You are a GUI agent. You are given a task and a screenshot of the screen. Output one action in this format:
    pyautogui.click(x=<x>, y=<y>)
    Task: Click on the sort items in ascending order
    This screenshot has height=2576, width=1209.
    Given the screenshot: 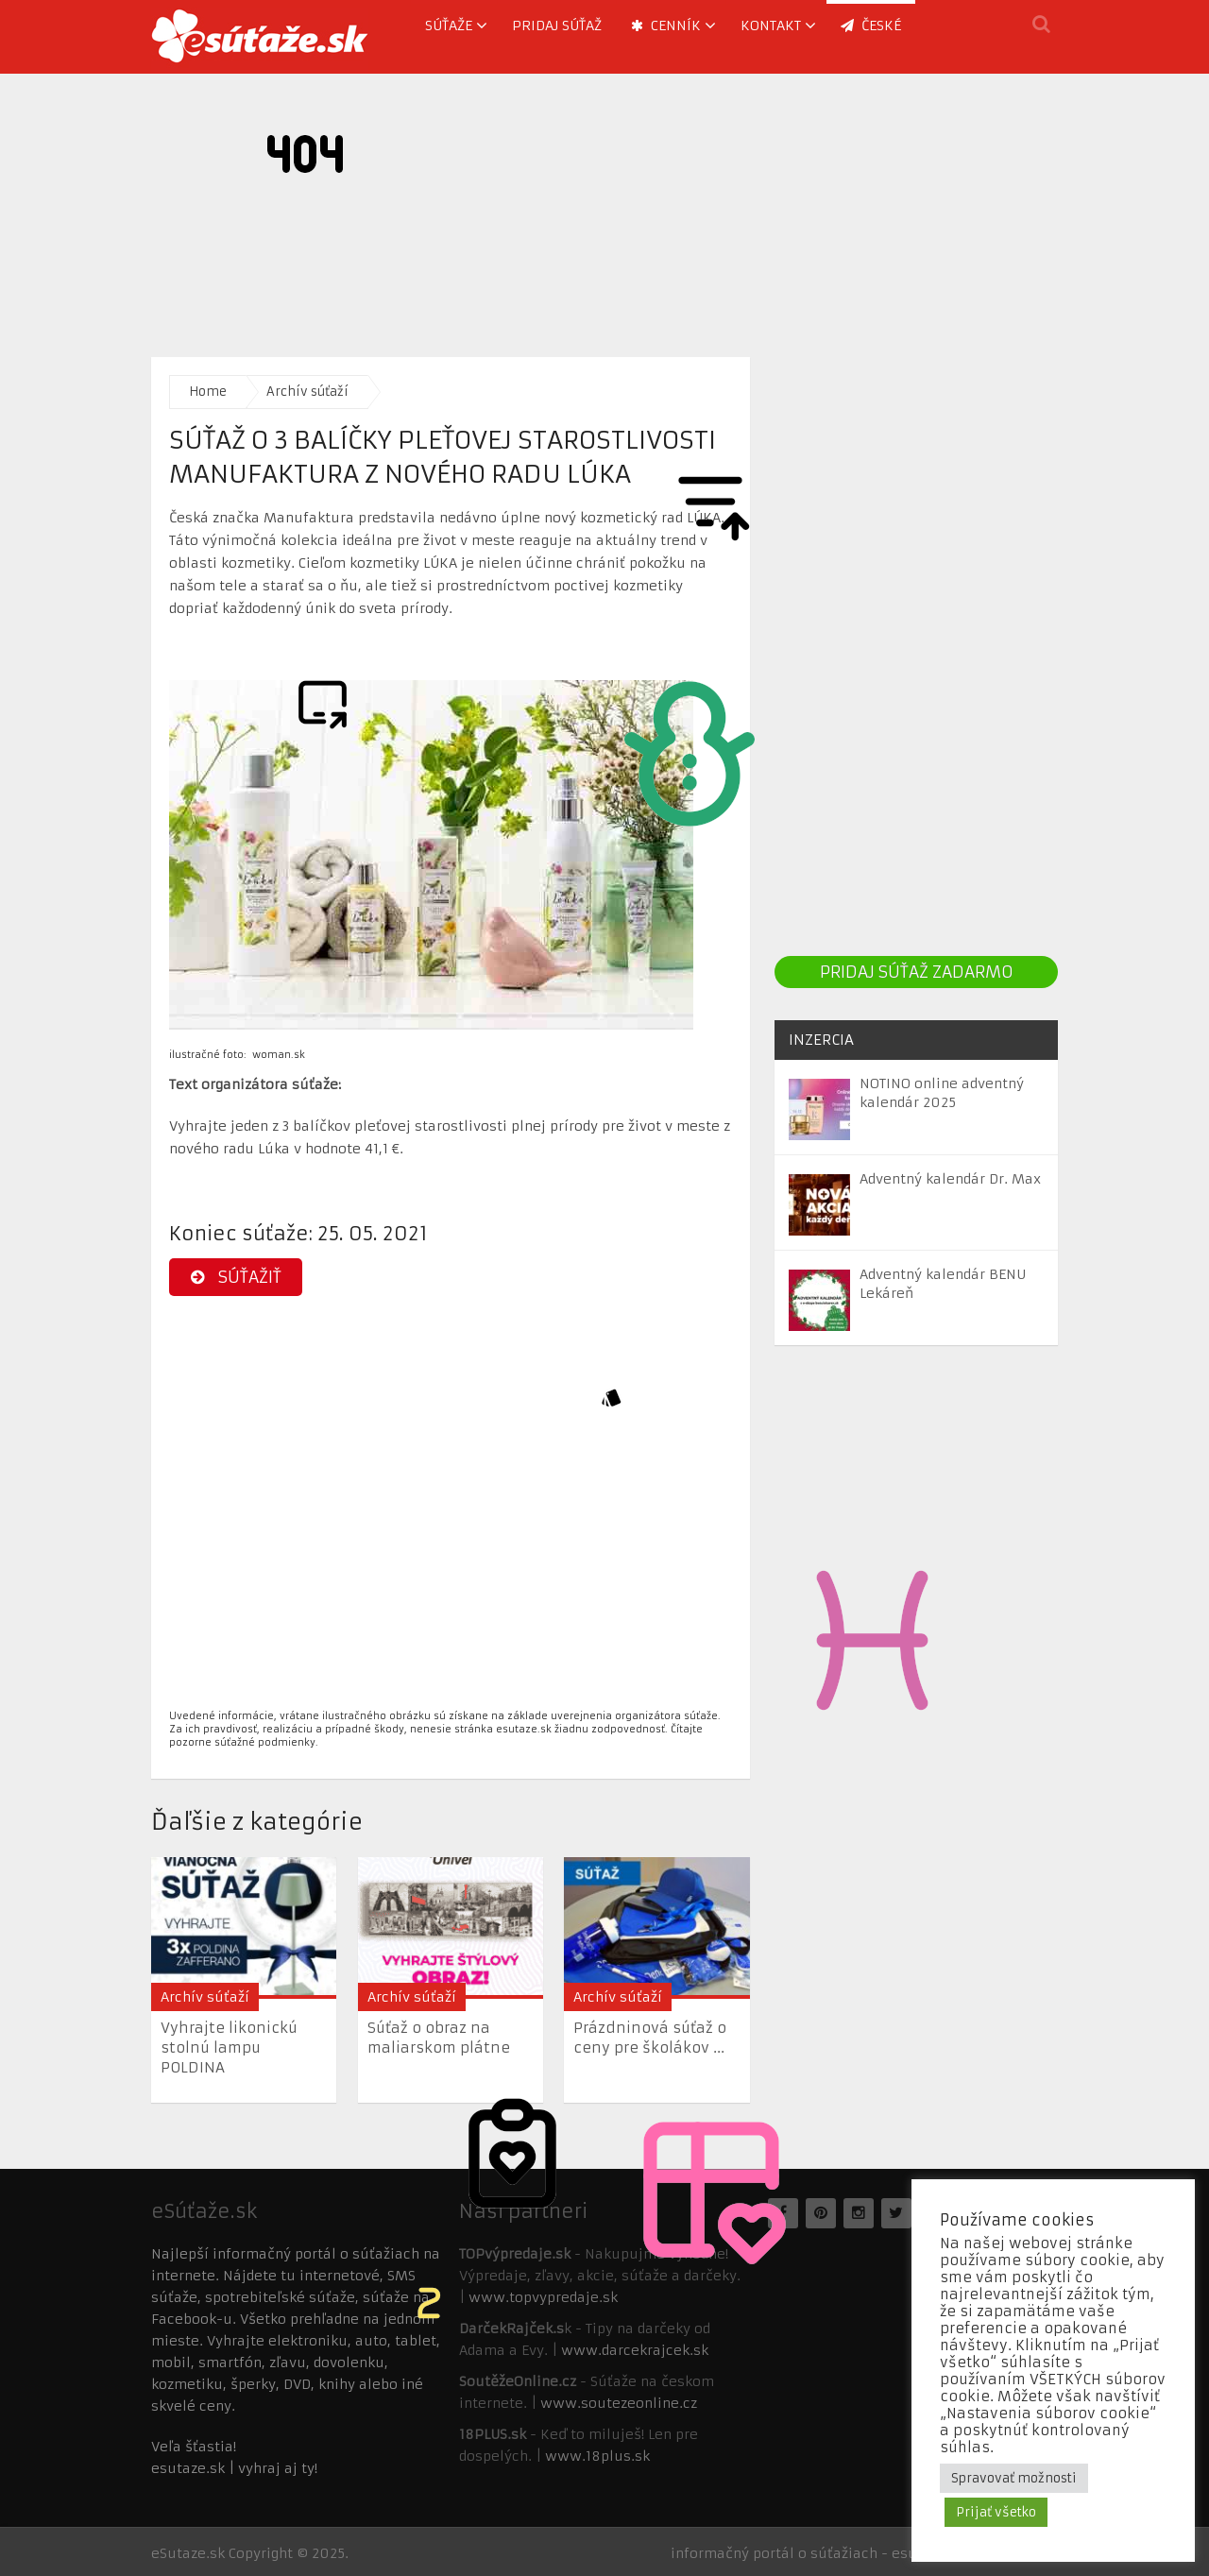 What is the action you would take?
    pyautogui.click(x=710, y=502)
    